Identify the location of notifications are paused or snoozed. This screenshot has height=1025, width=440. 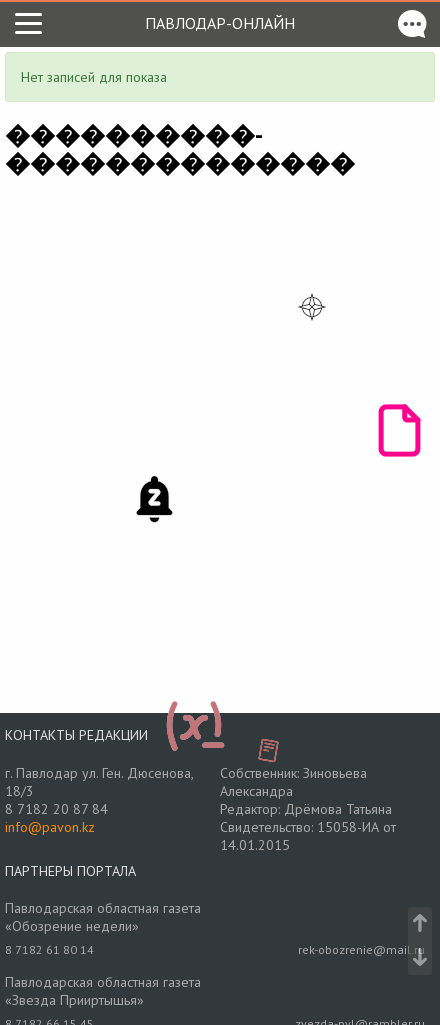
(154, 498).